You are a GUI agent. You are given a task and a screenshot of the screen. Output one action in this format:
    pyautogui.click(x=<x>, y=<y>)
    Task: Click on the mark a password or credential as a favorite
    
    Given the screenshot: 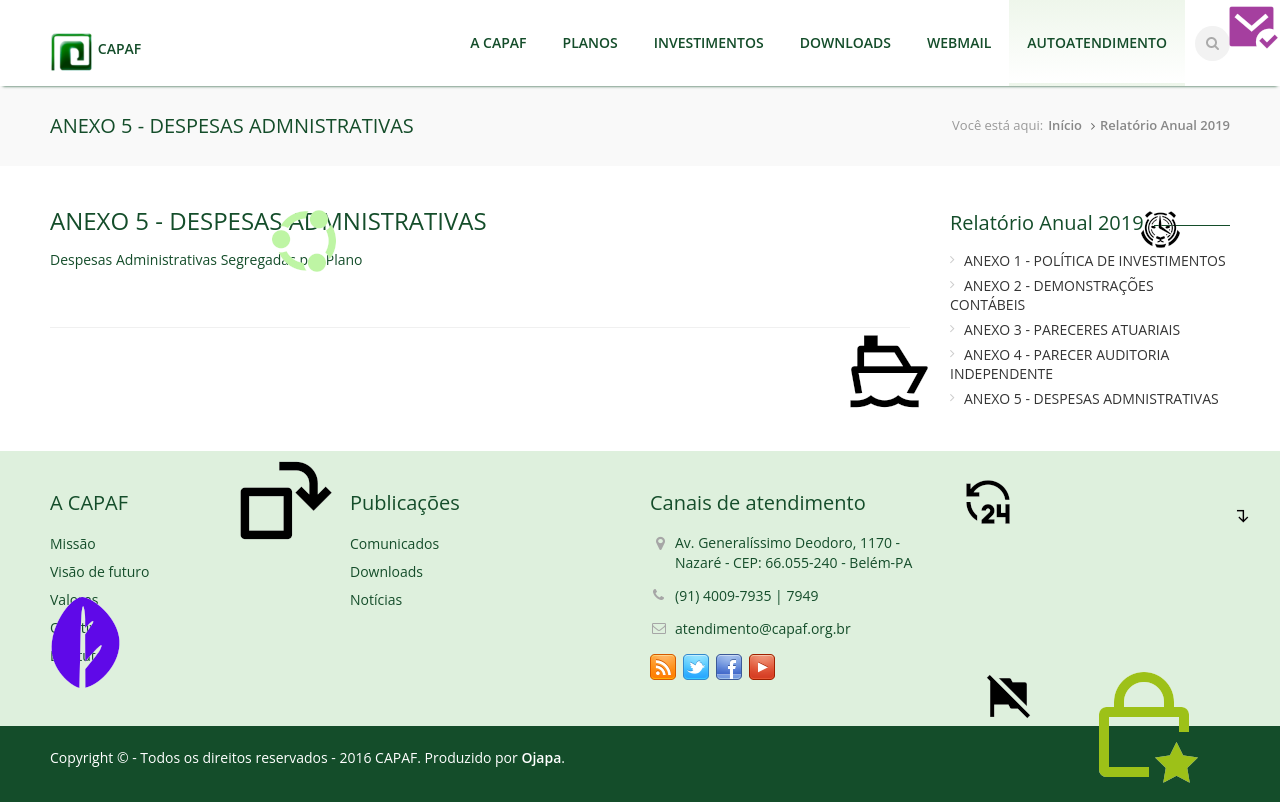 What is the action you would take?
    pyautogui.click(x=1144, y=727)
    